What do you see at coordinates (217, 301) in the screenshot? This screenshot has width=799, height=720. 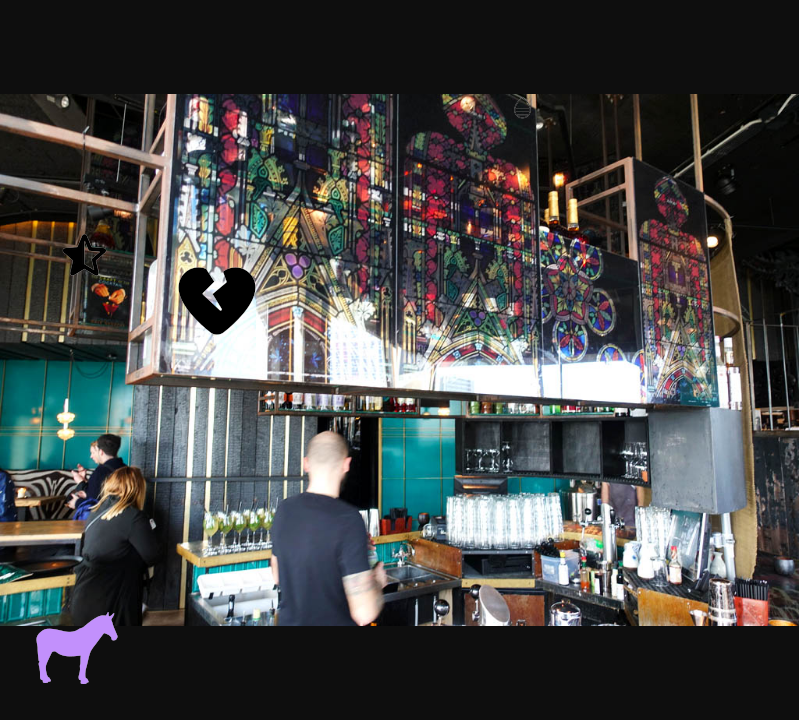 I see `unlike or remove from favorites` at bounding box center [217, 301].